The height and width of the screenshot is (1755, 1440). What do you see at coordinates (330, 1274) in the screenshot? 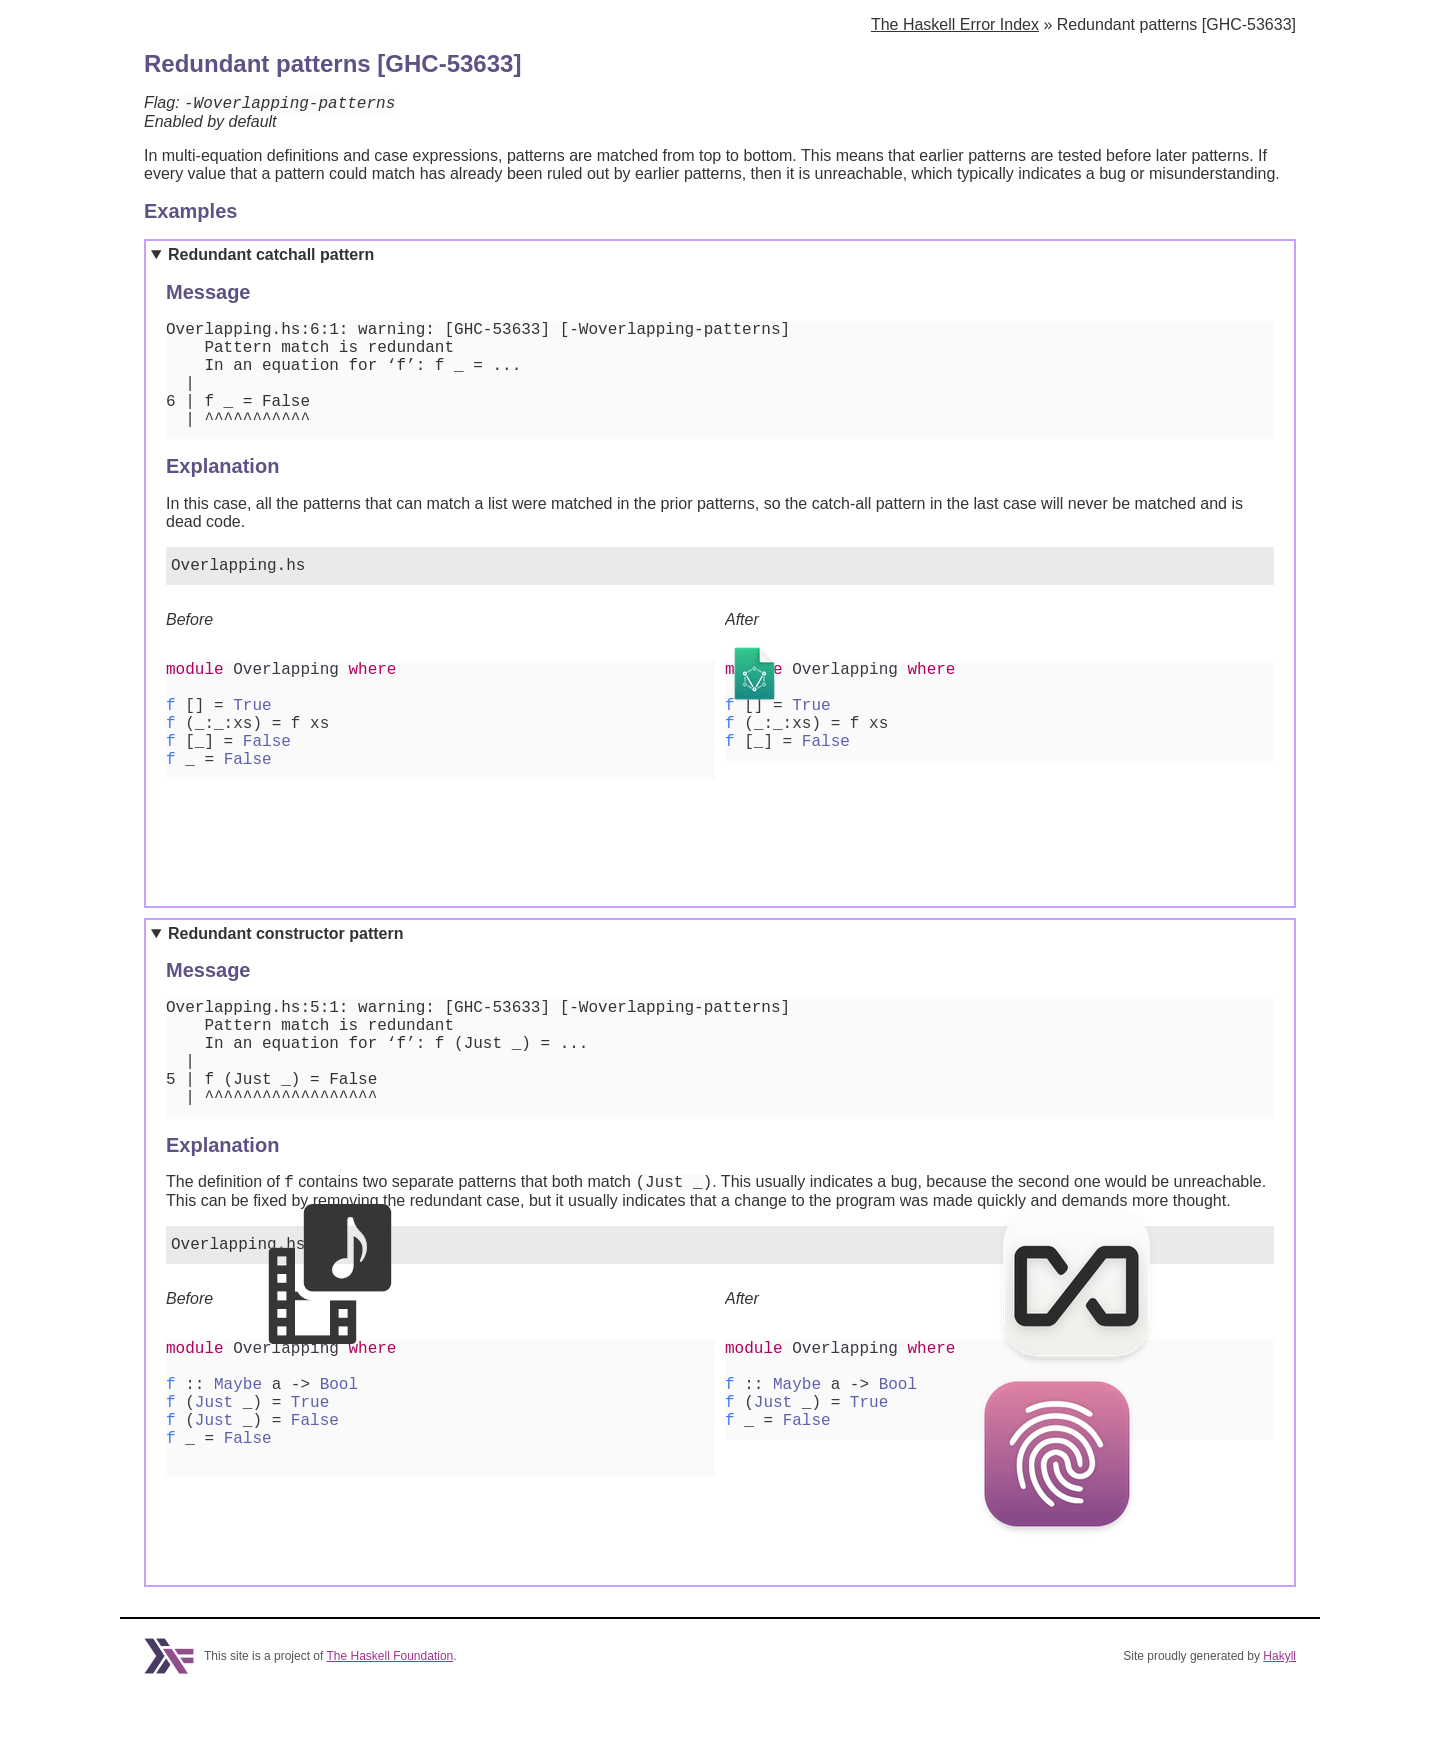
I see `access multimedia applications` at bounding box center [330, 1274].